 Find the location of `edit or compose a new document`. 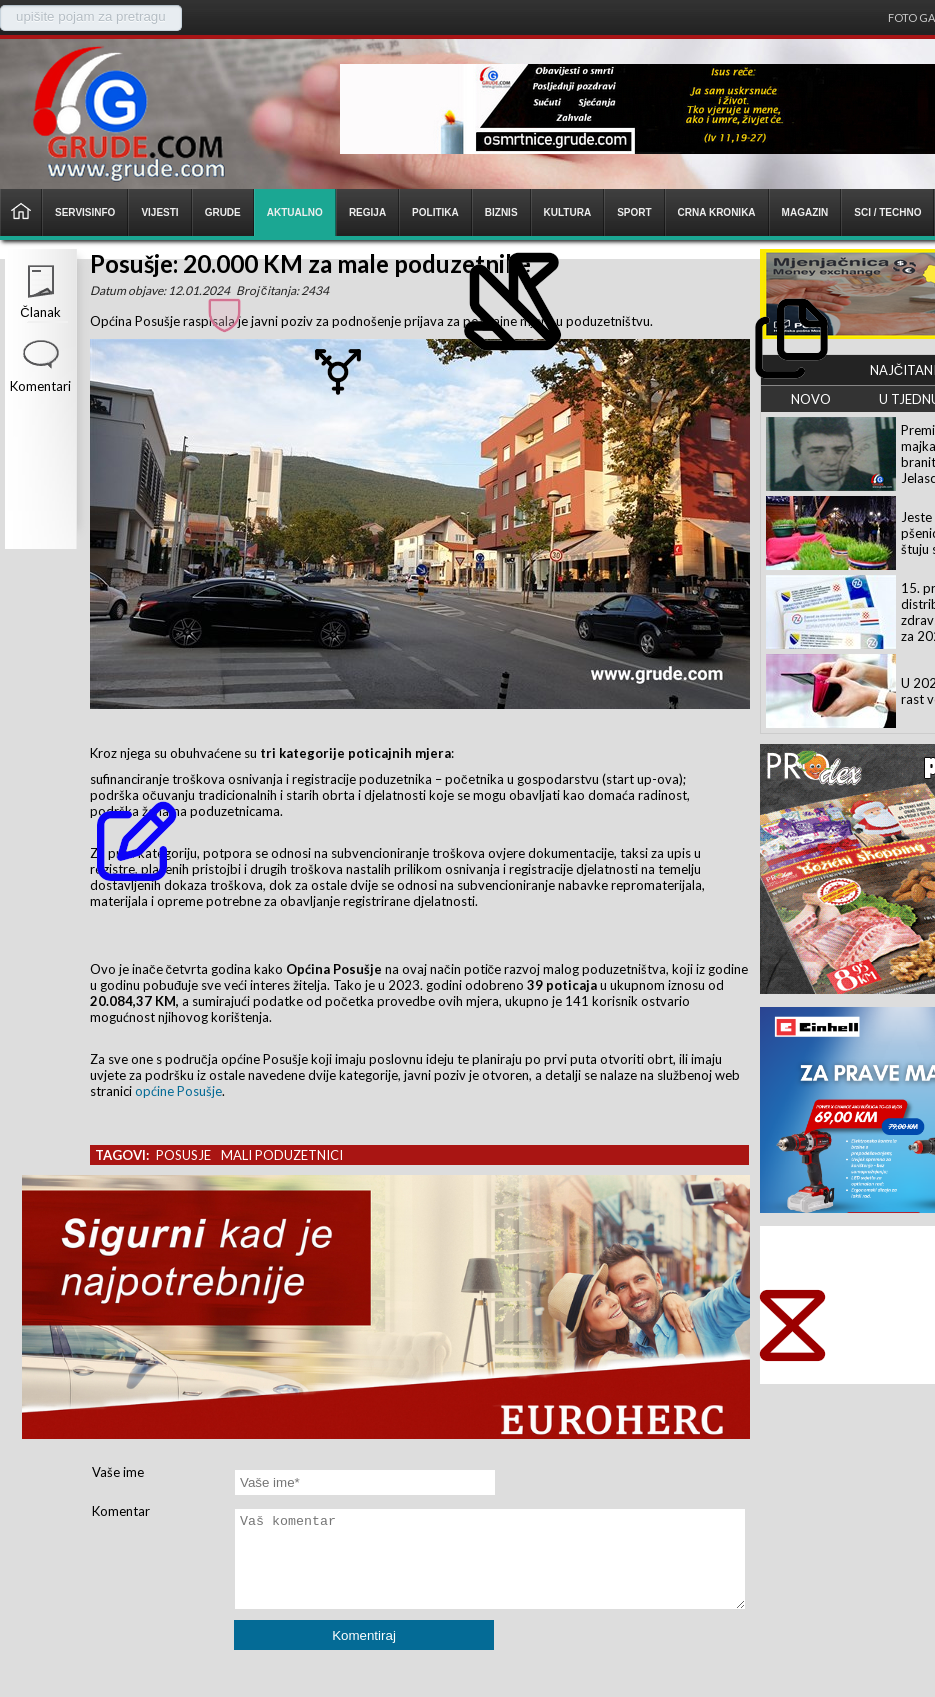

edit or compose a new document is located at coordinates (137, 841).